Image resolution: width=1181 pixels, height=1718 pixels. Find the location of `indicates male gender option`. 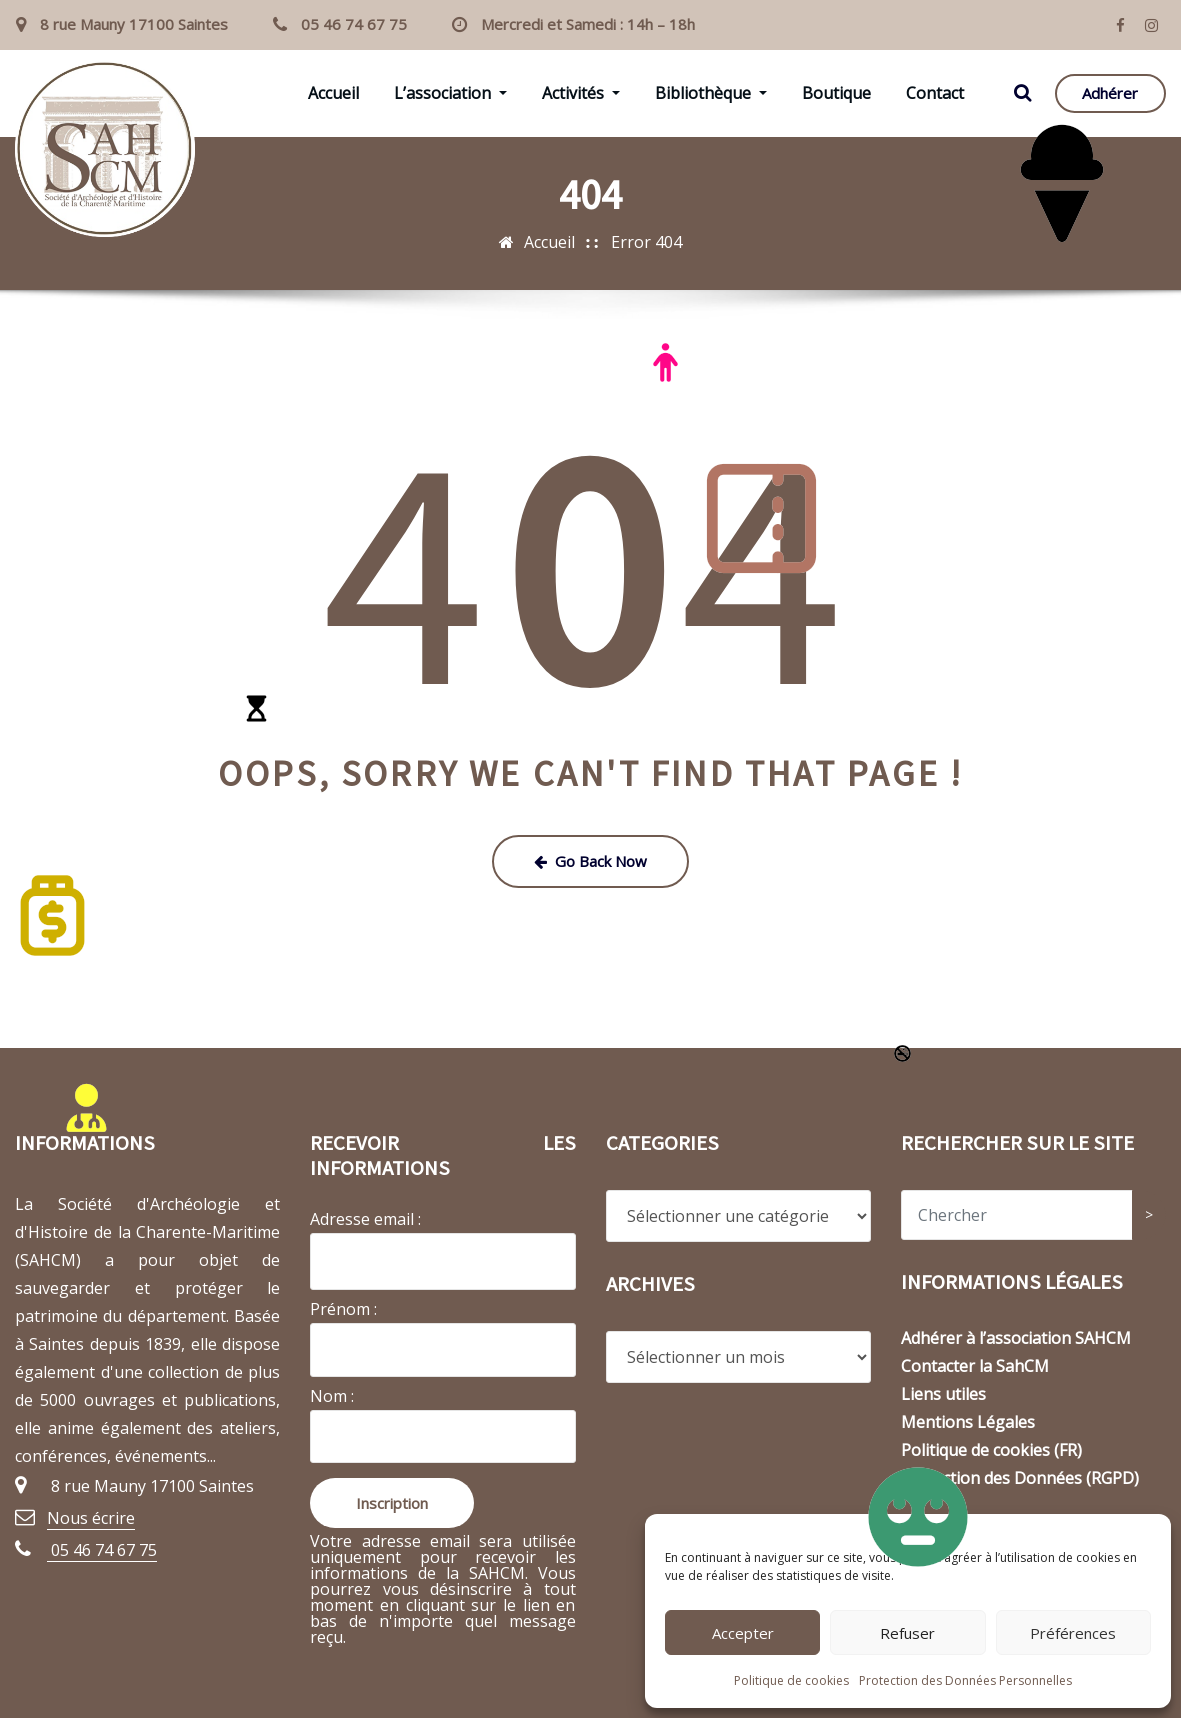

indicates male gender option is located at coordinates (665, 362).